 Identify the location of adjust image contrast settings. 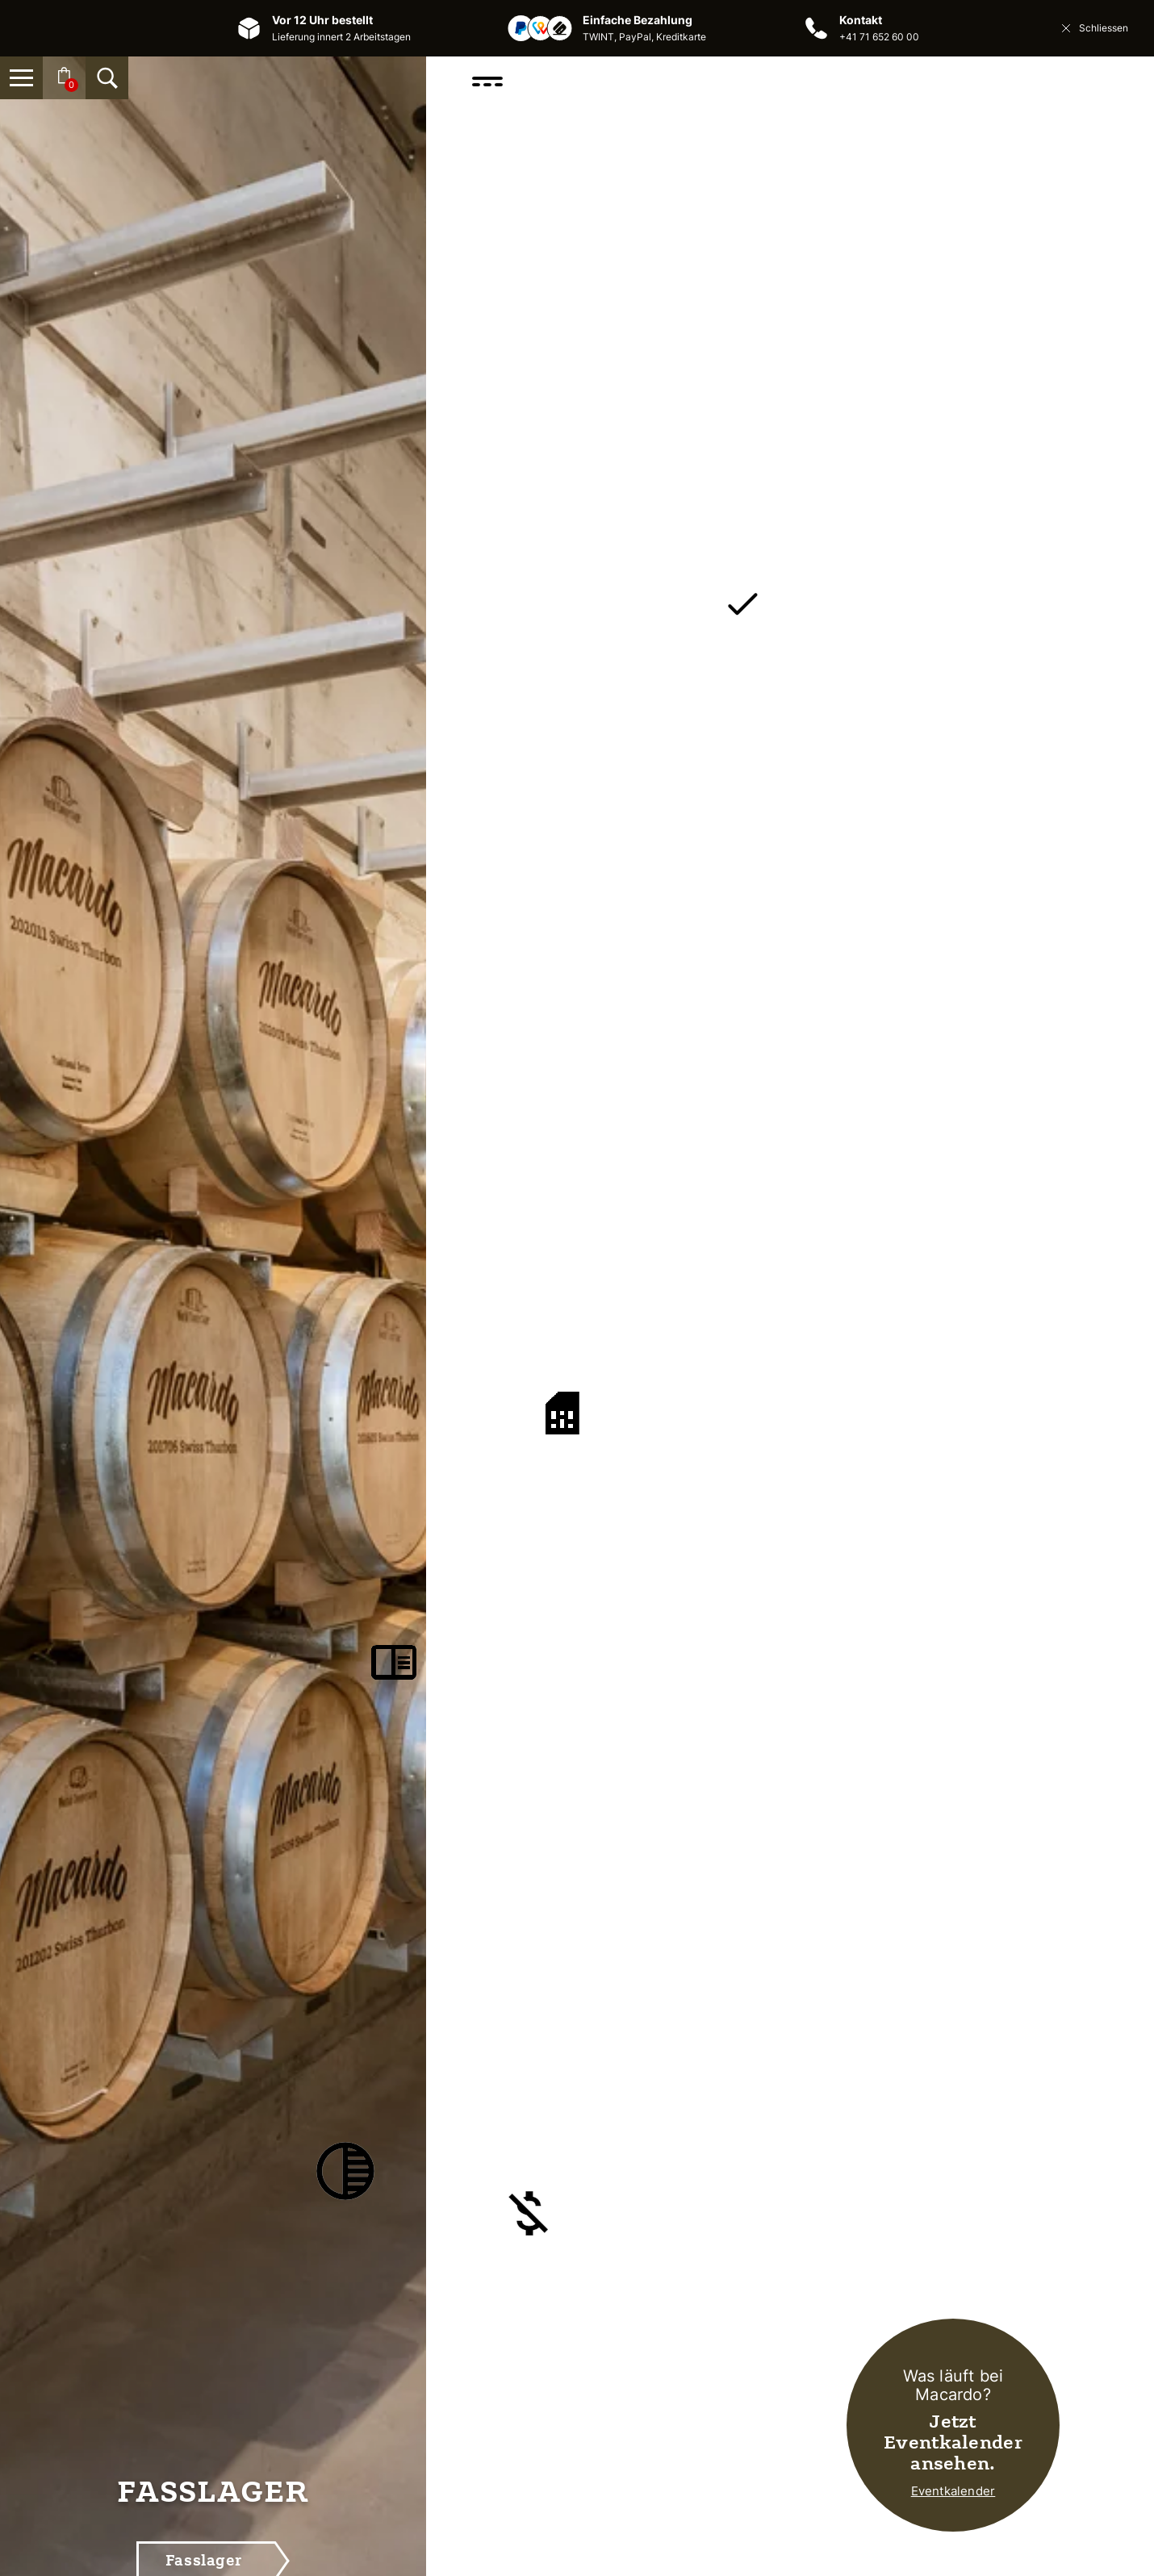
(345, 2171).